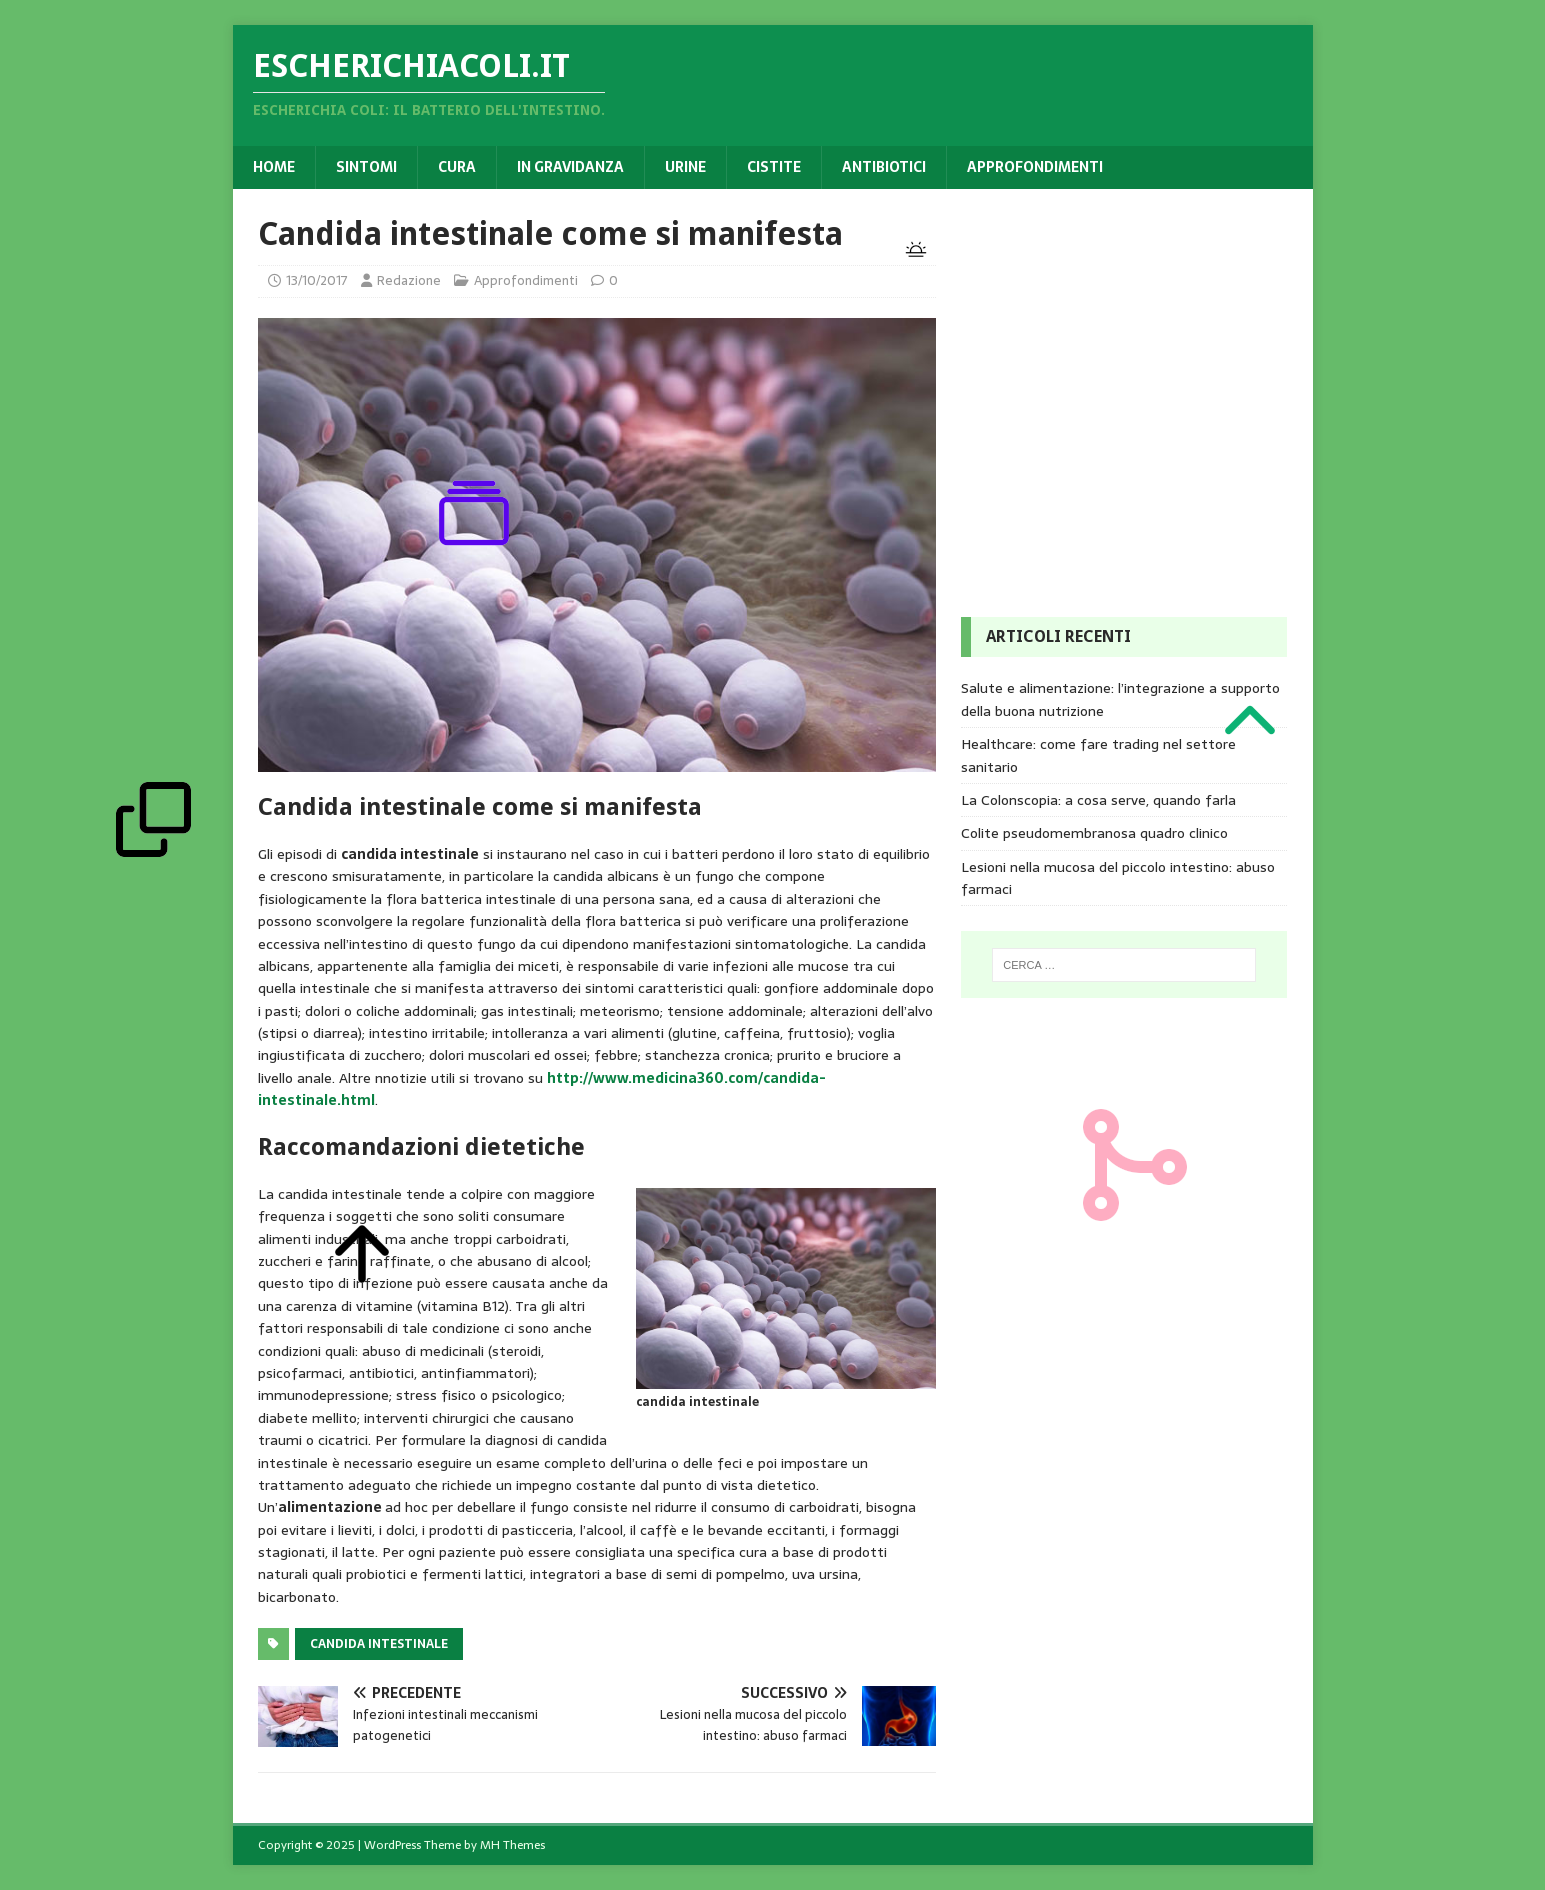  What do you see at coordinates (1250, 720) in the screenshot?
I see `collapse an expanded section` at bounding box center [1250, 720].